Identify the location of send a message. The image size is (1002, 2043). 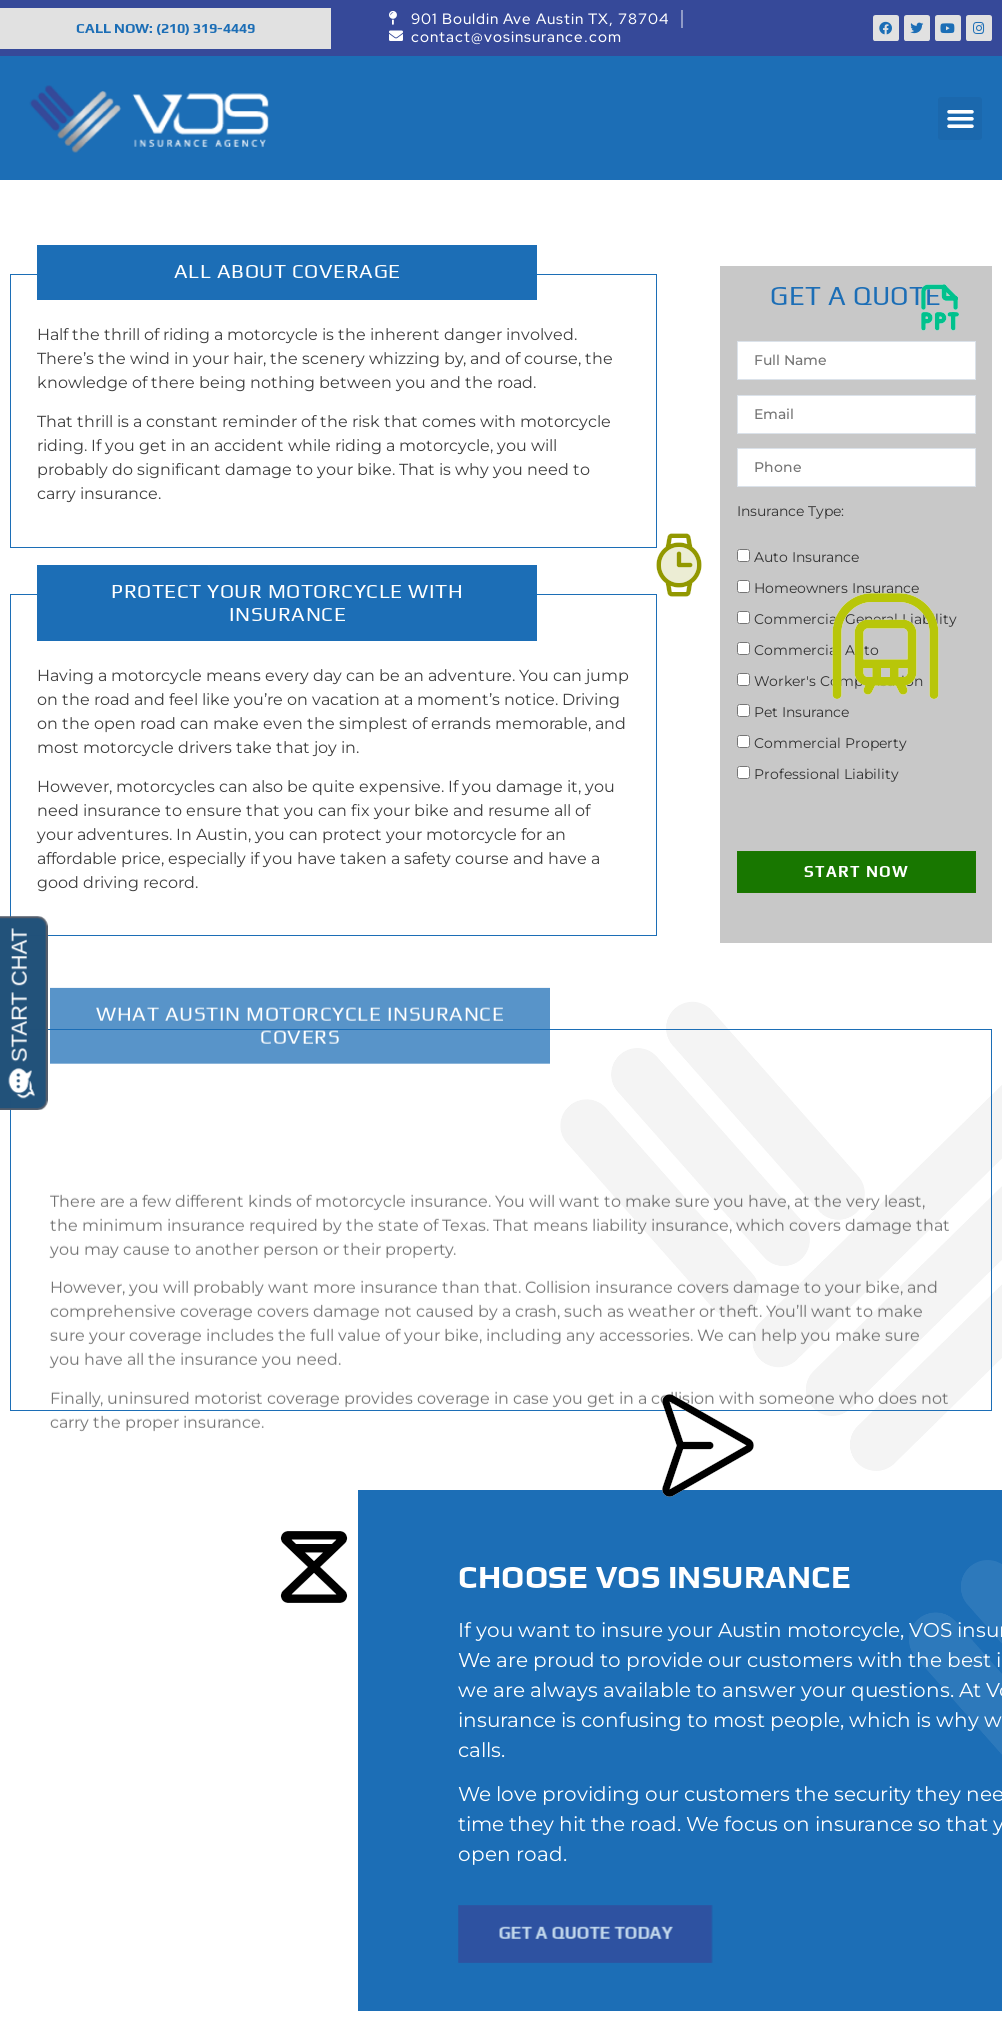
(702, 1445).